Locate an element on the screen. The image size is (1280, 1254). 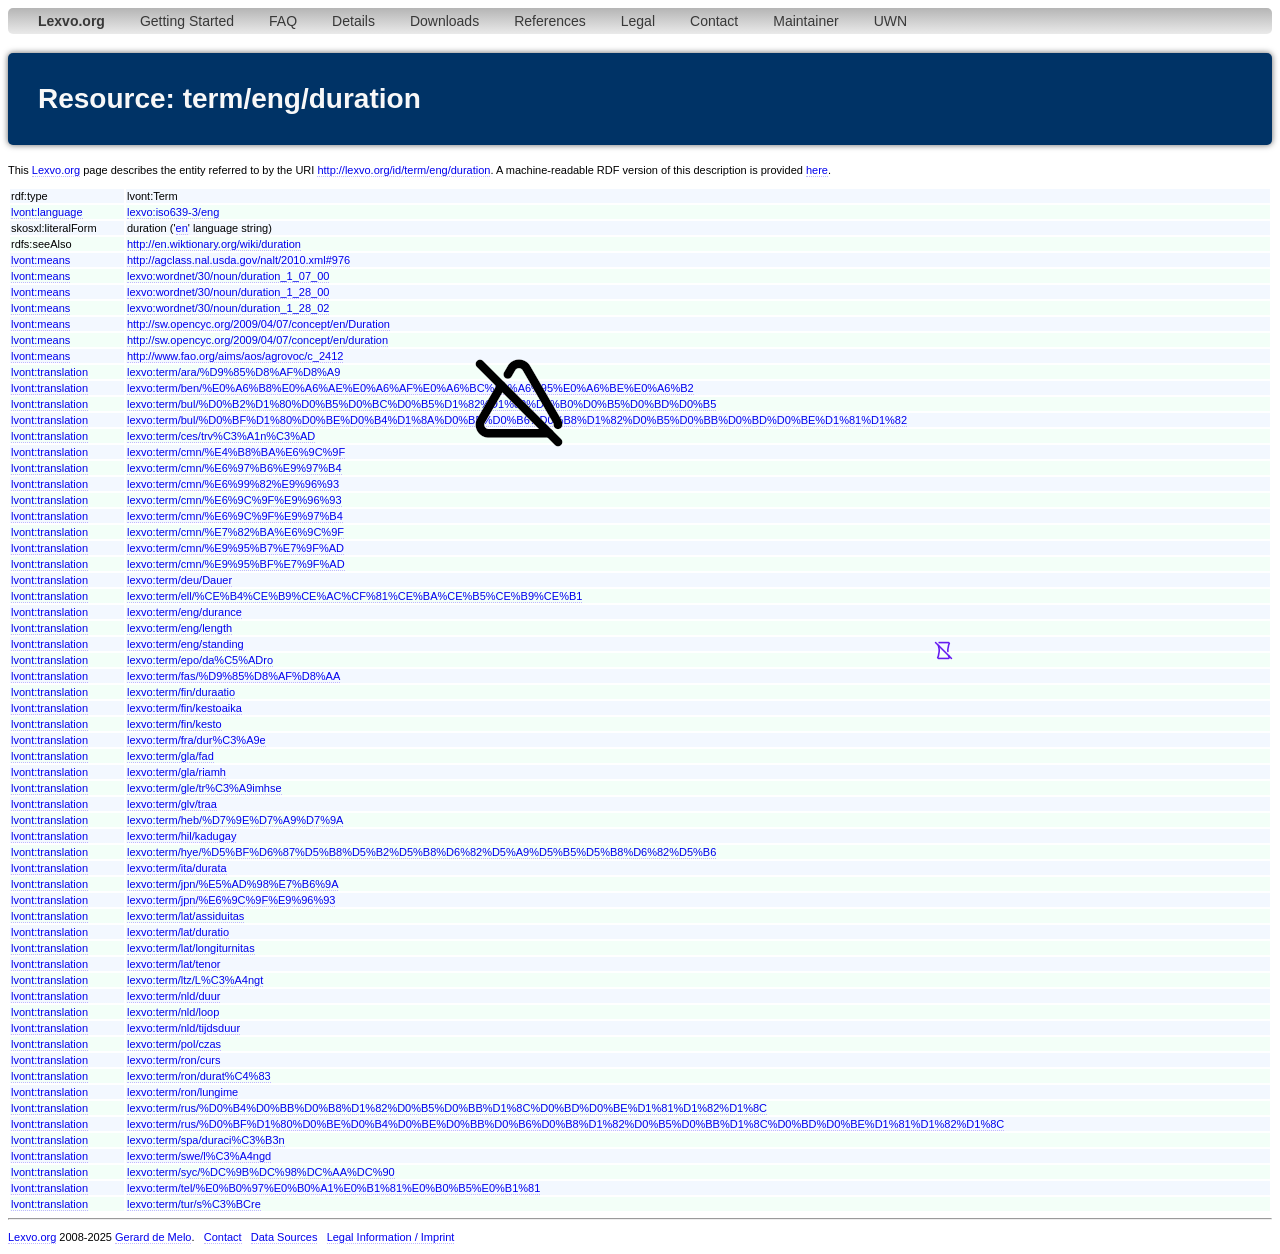
disable vertical panorama mode is located at coordinates (943, 650).